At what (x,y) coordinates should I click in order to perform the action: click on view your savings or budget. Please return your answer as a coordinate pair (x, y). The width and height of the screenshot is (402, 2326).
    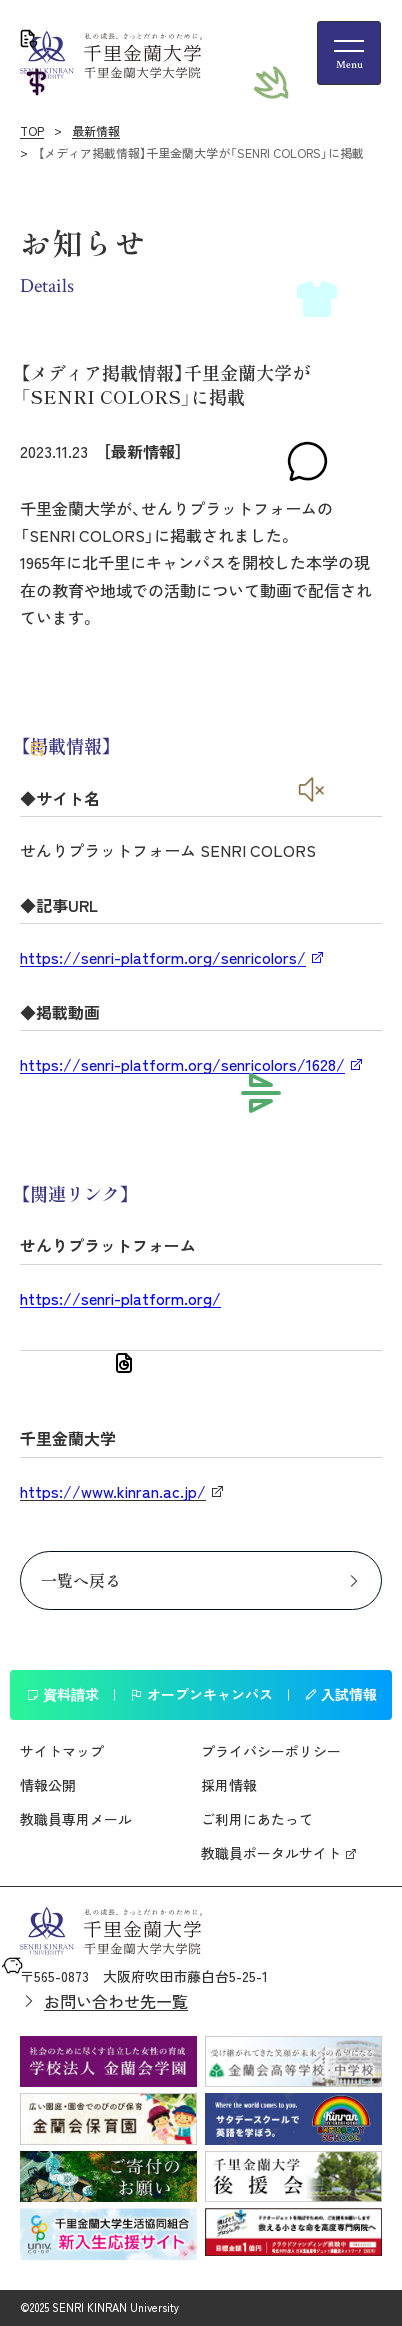
    Looking at the image, I should click on (12, 1965).